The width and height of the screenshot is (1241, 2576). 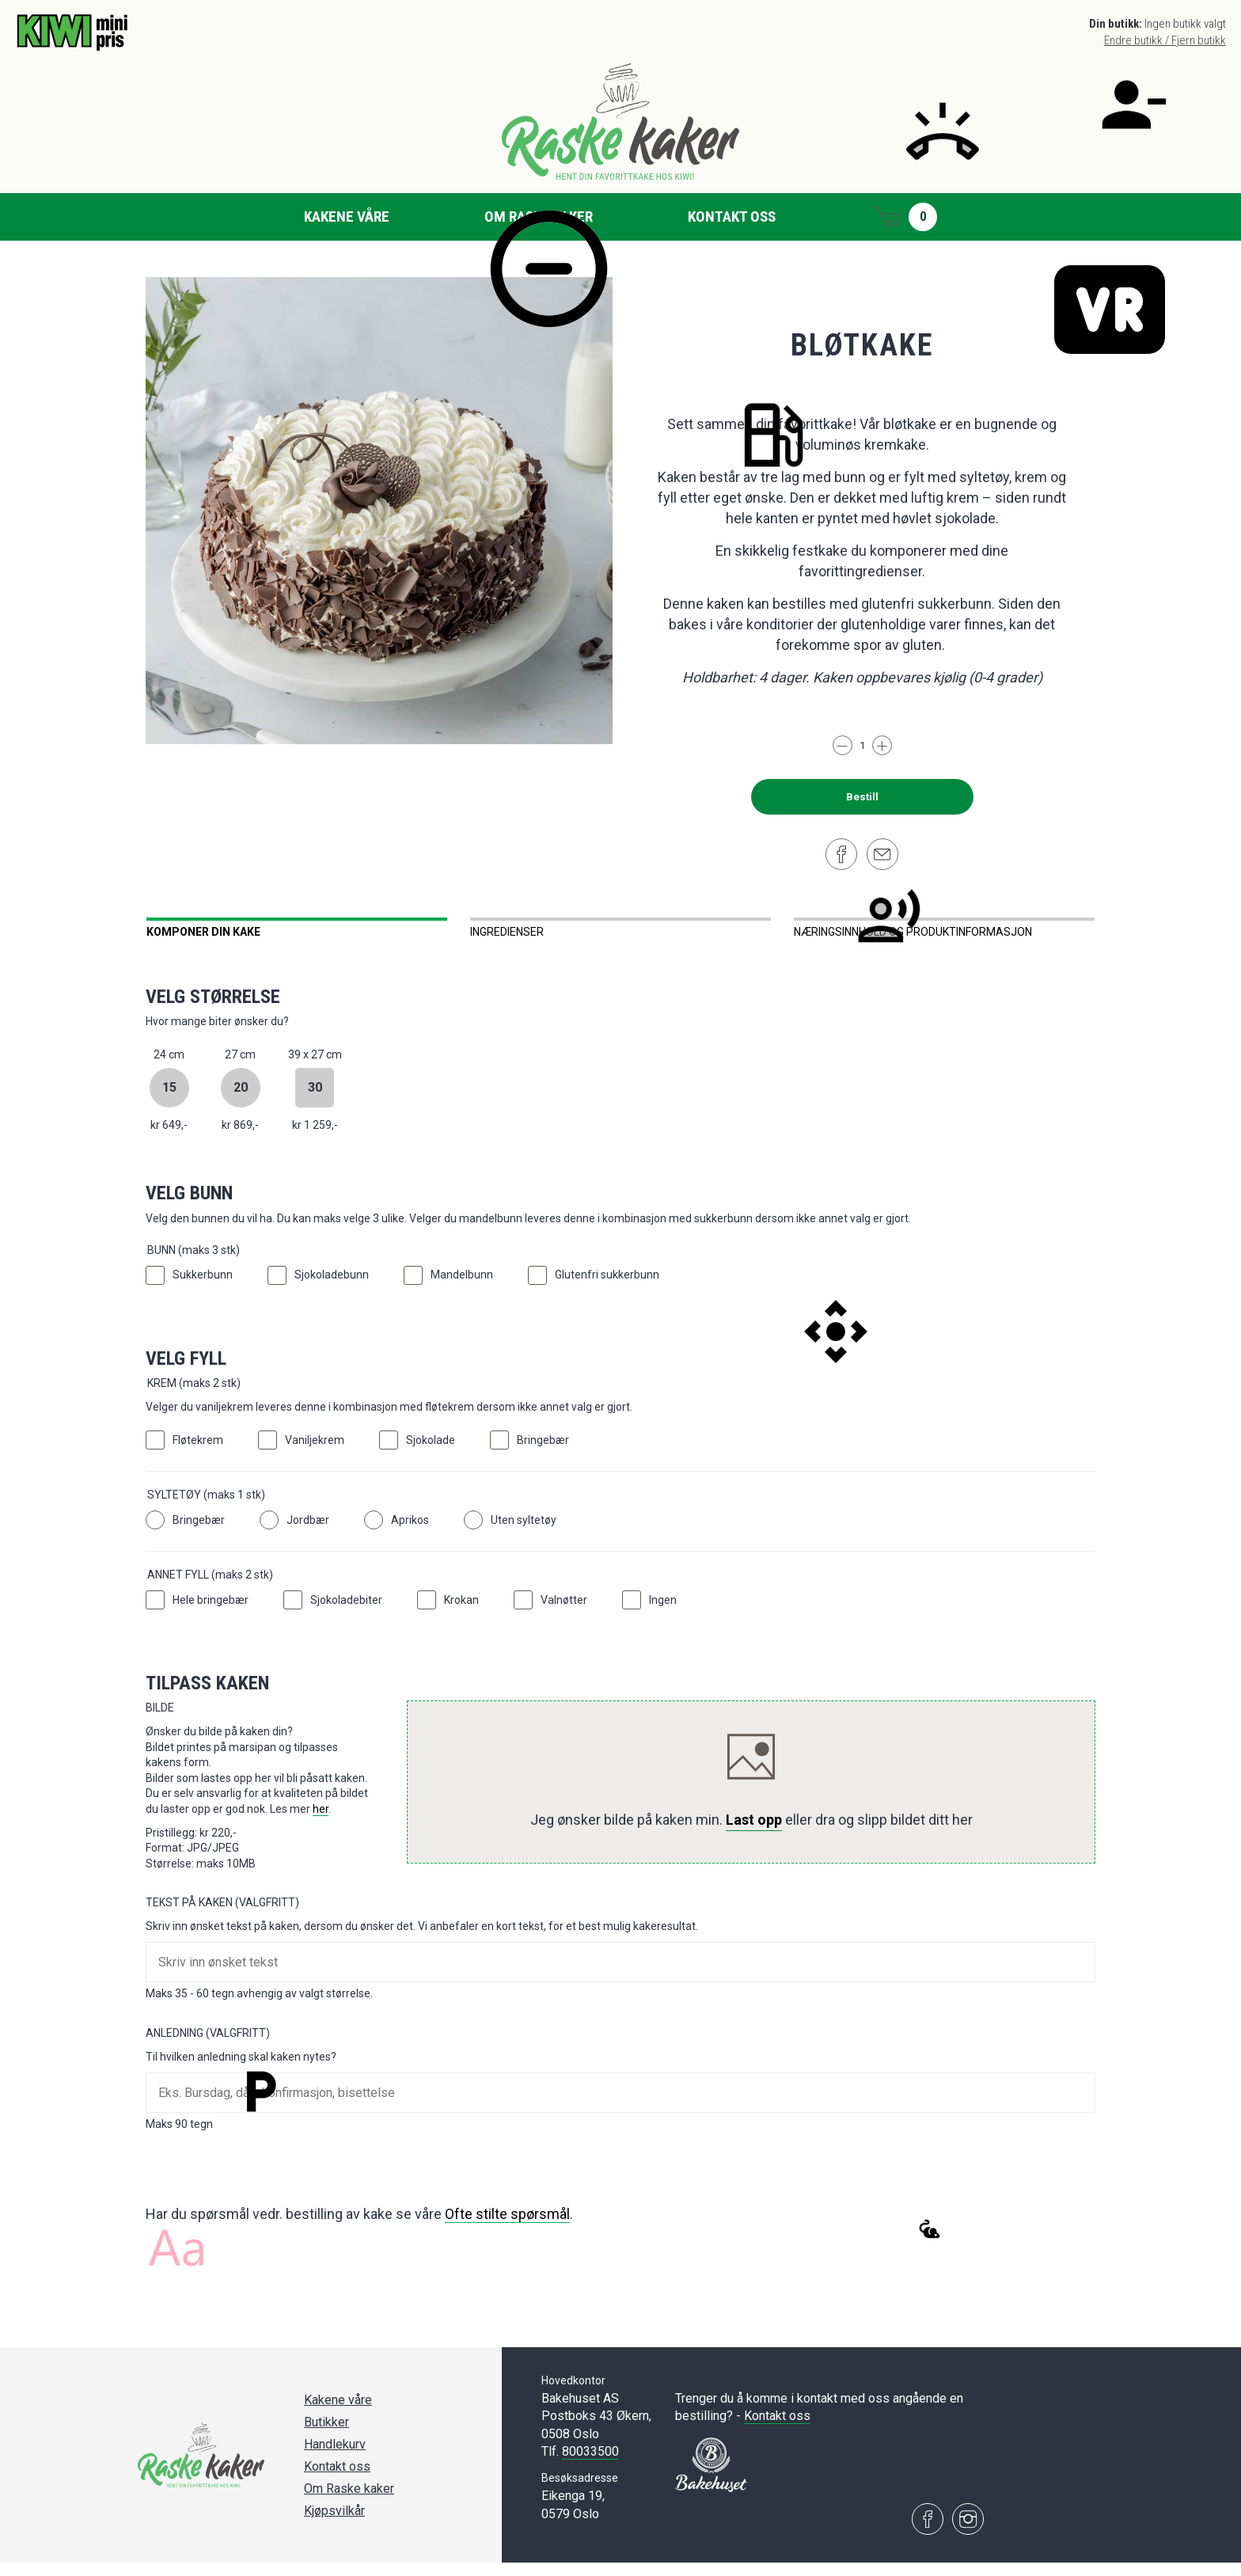 I want to click on toggle case-sensitive search, so click(x=176, y=2248).